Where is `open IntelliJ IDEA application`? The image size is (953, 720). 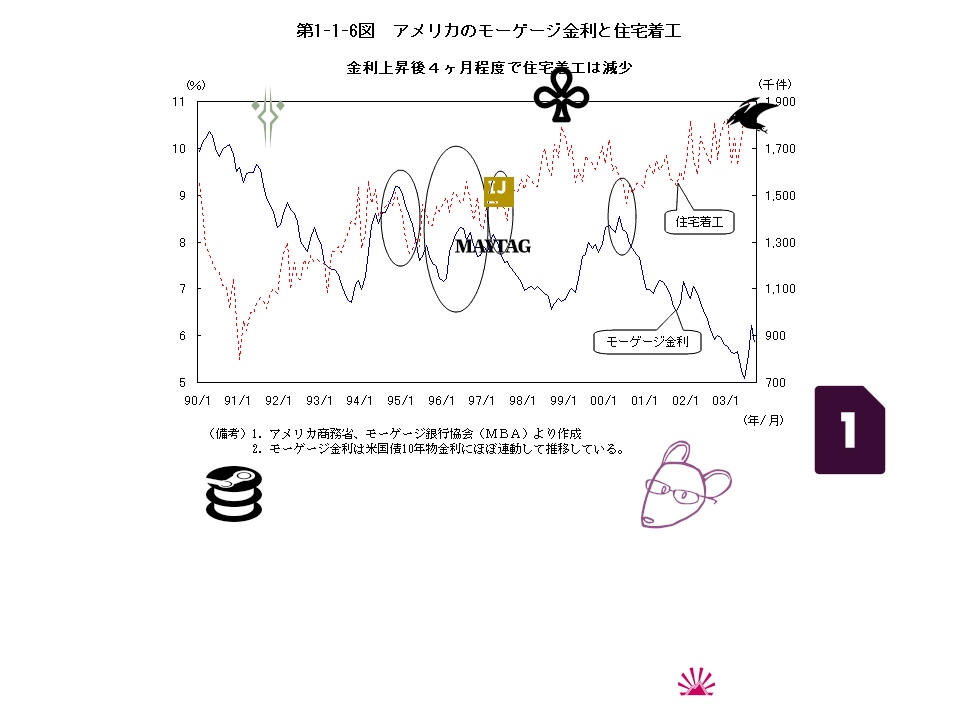
open IntelliJ IDEA application is located at coordinates (499, 192).